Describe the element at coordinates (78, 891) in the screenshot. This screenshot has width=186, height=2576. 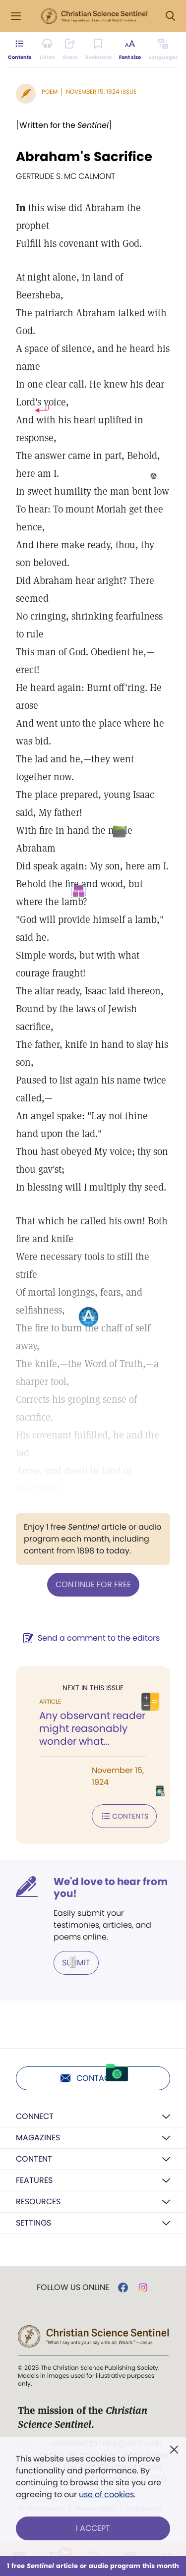
I see `select all items in the current view` at that location.